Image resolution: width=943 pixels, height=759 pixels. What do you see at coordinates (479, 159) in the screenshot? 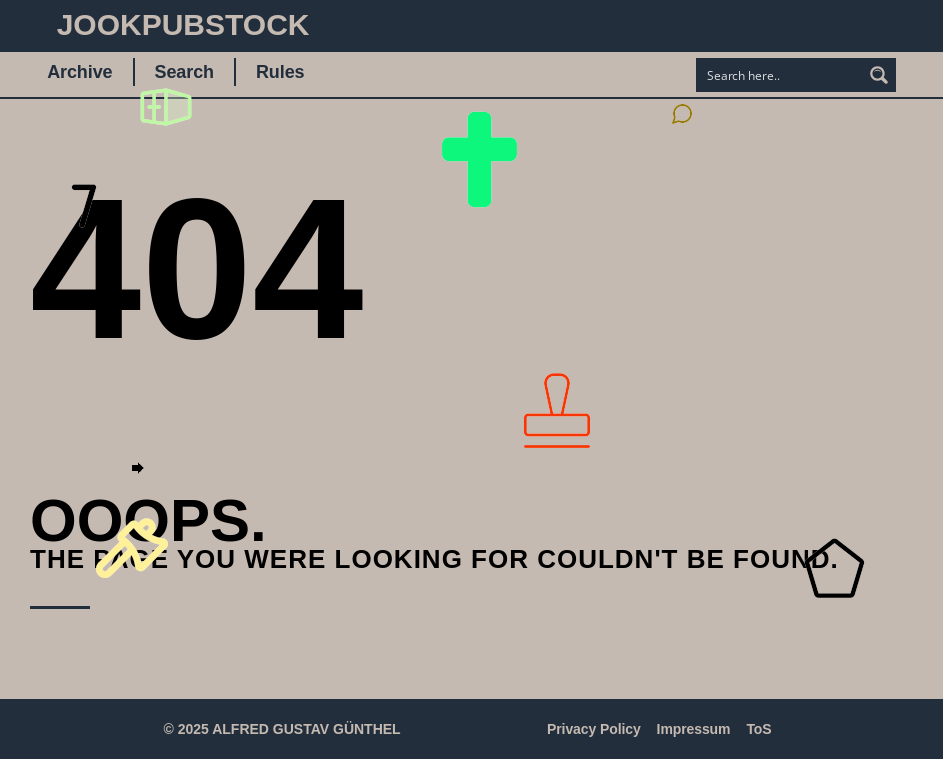
I see `religious or faith-related content` at bounding box center [479, 159].